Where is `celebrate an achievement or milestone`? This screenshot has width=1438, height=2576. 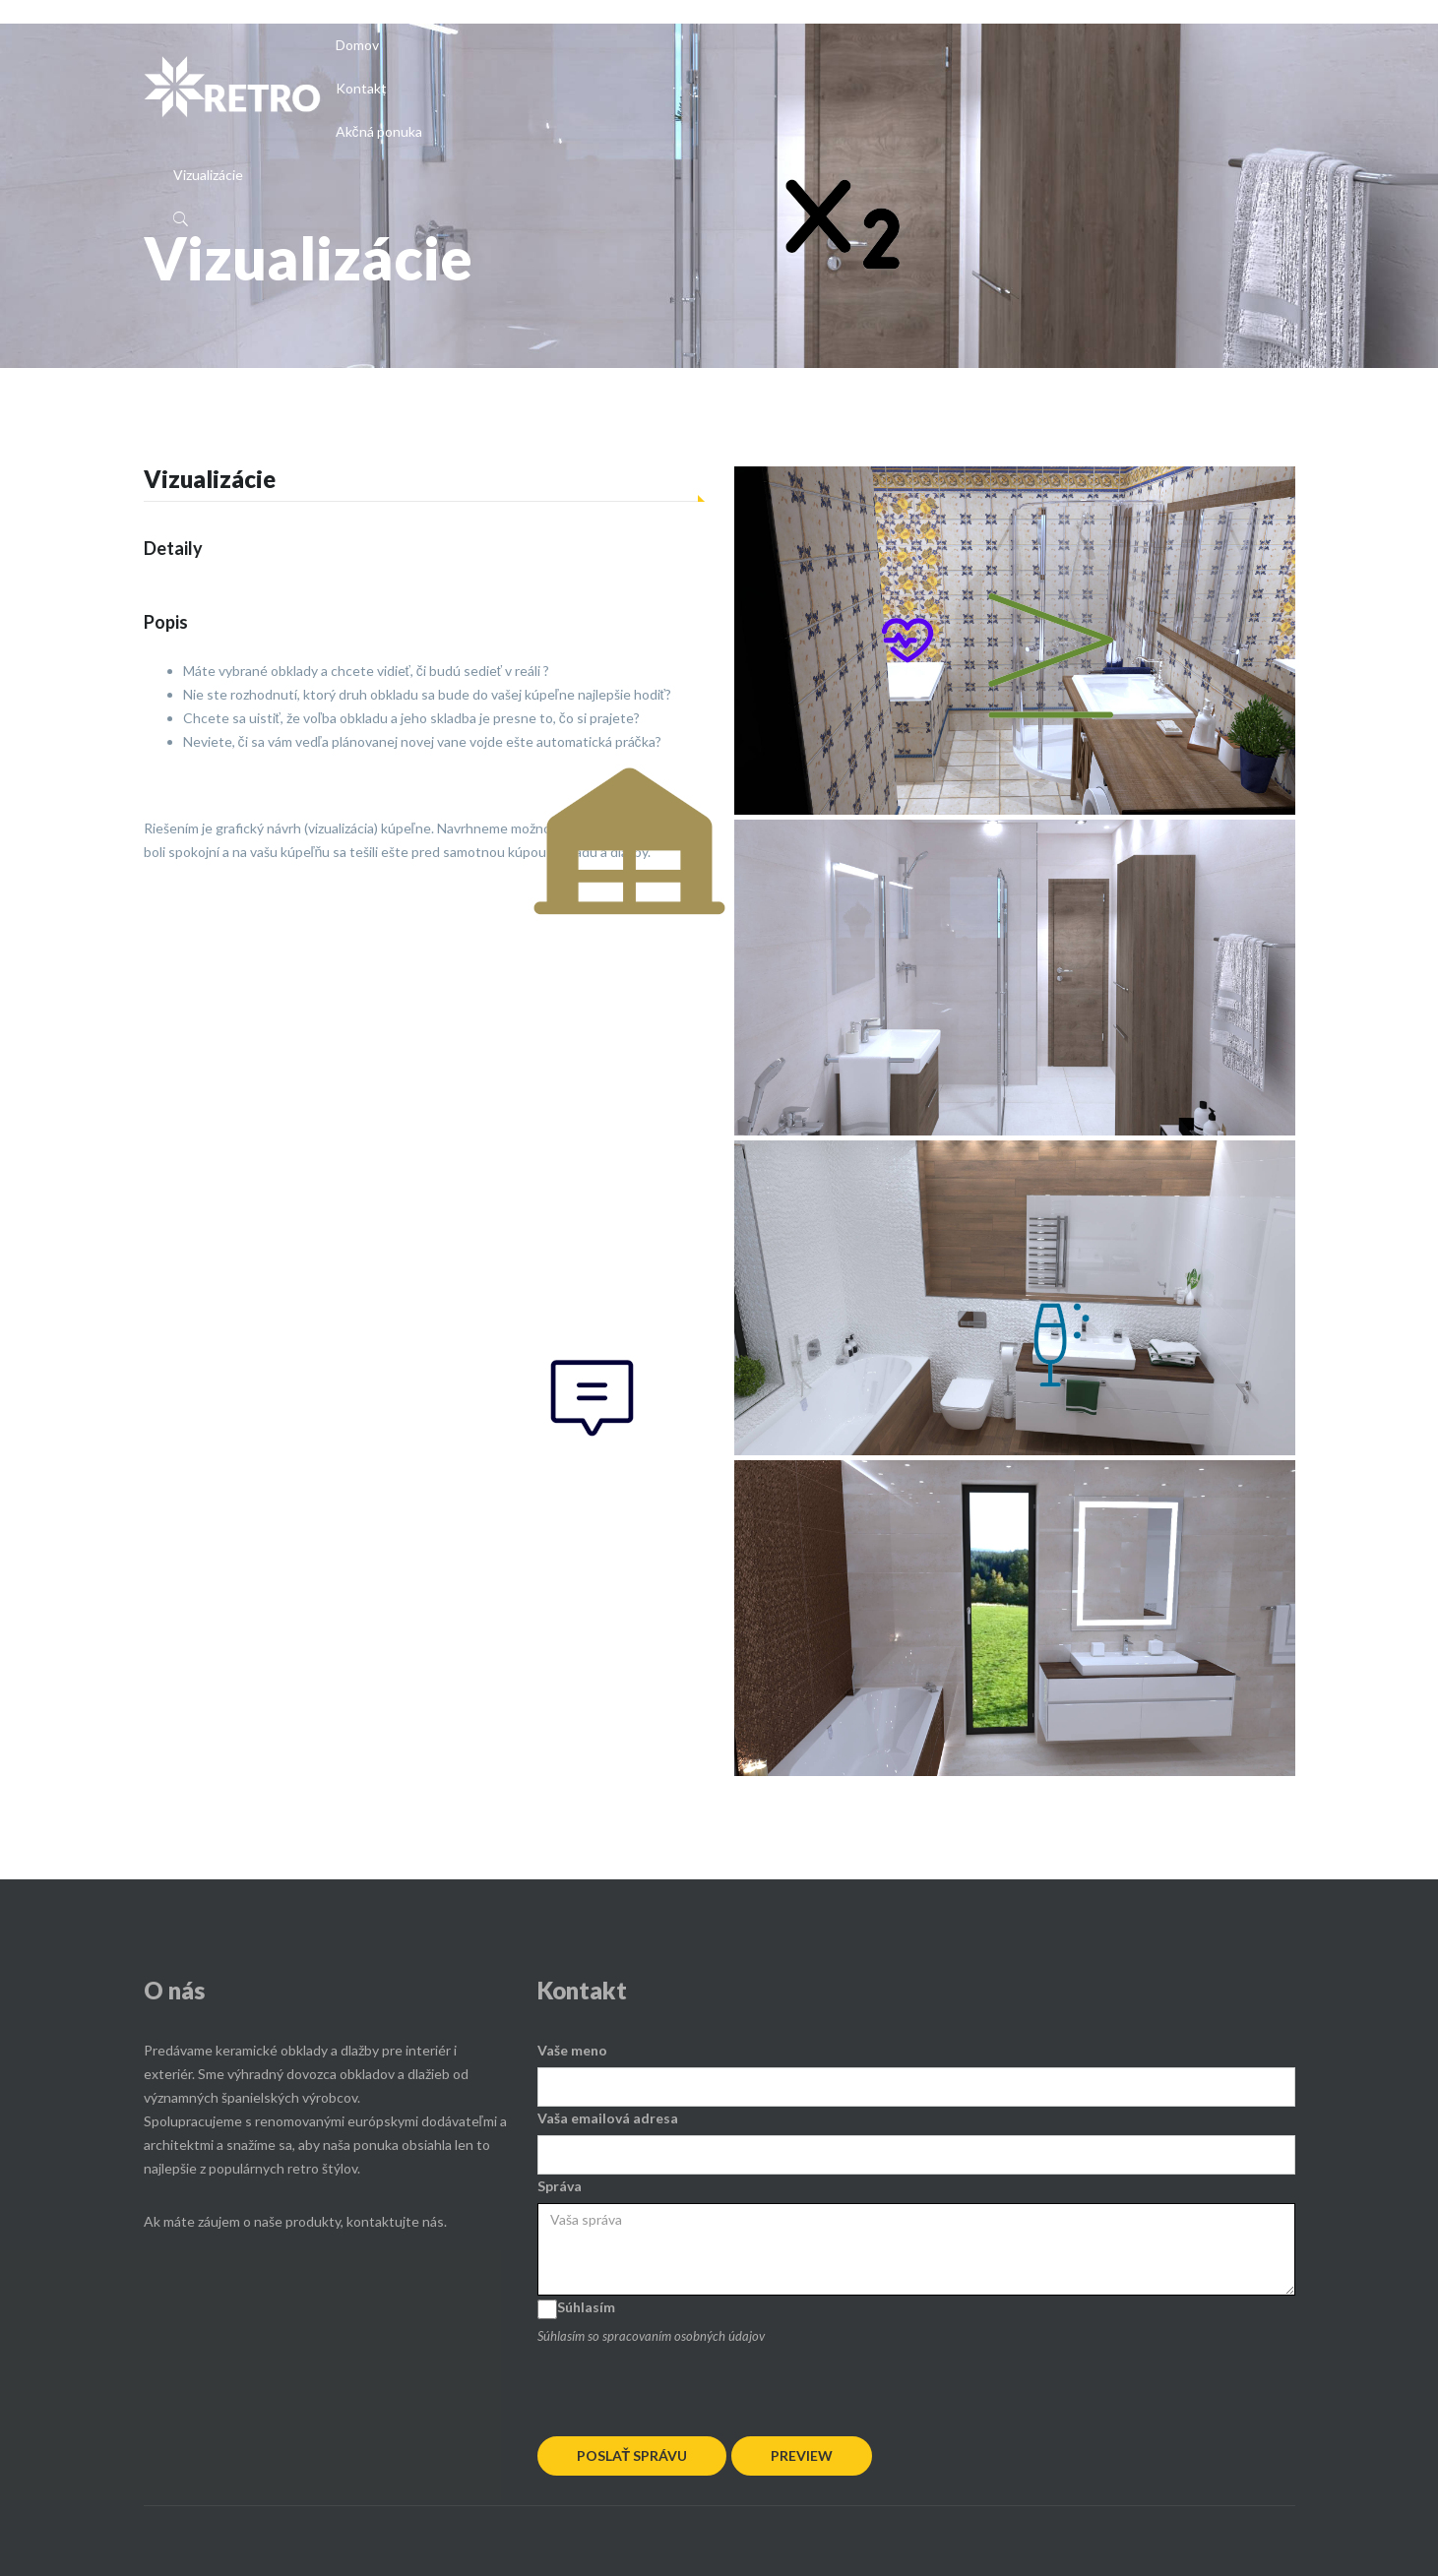 celebrate an achievement or milestone is located at coordinates (1053, 1345).